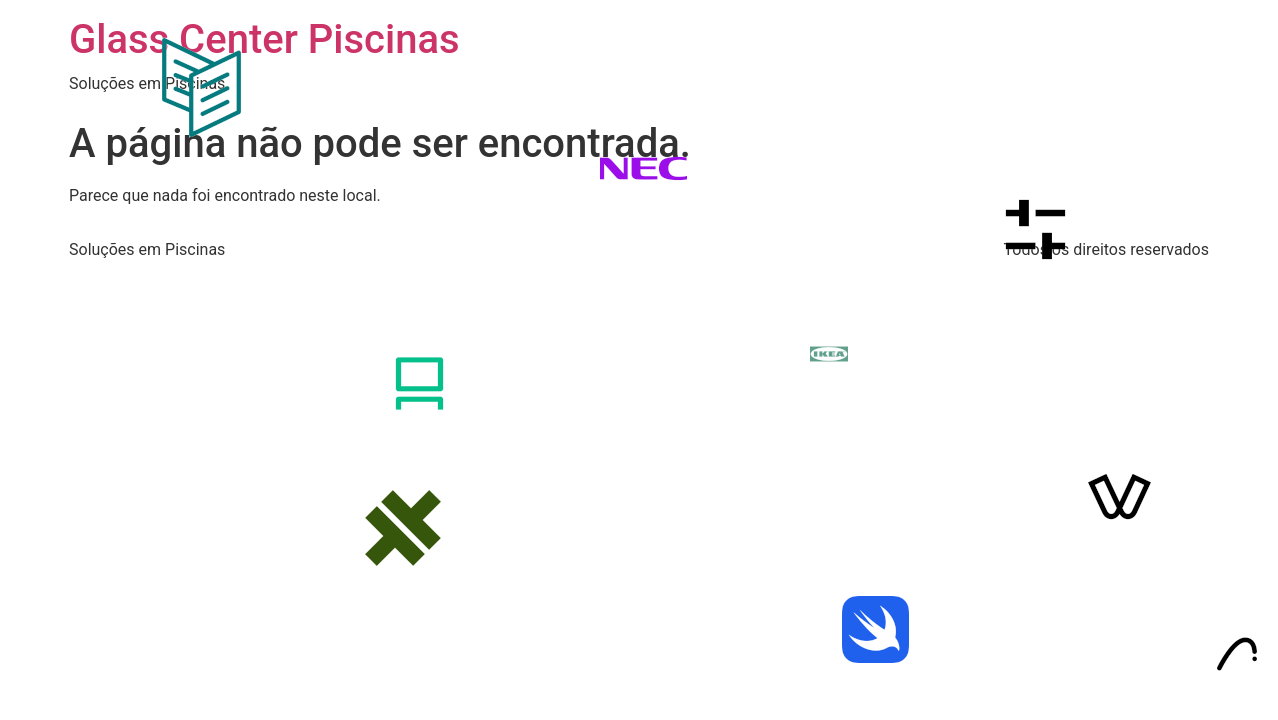 This screenshot has width=1278, height=720. I want to click on capacitor framework logo, so click(403, 528).